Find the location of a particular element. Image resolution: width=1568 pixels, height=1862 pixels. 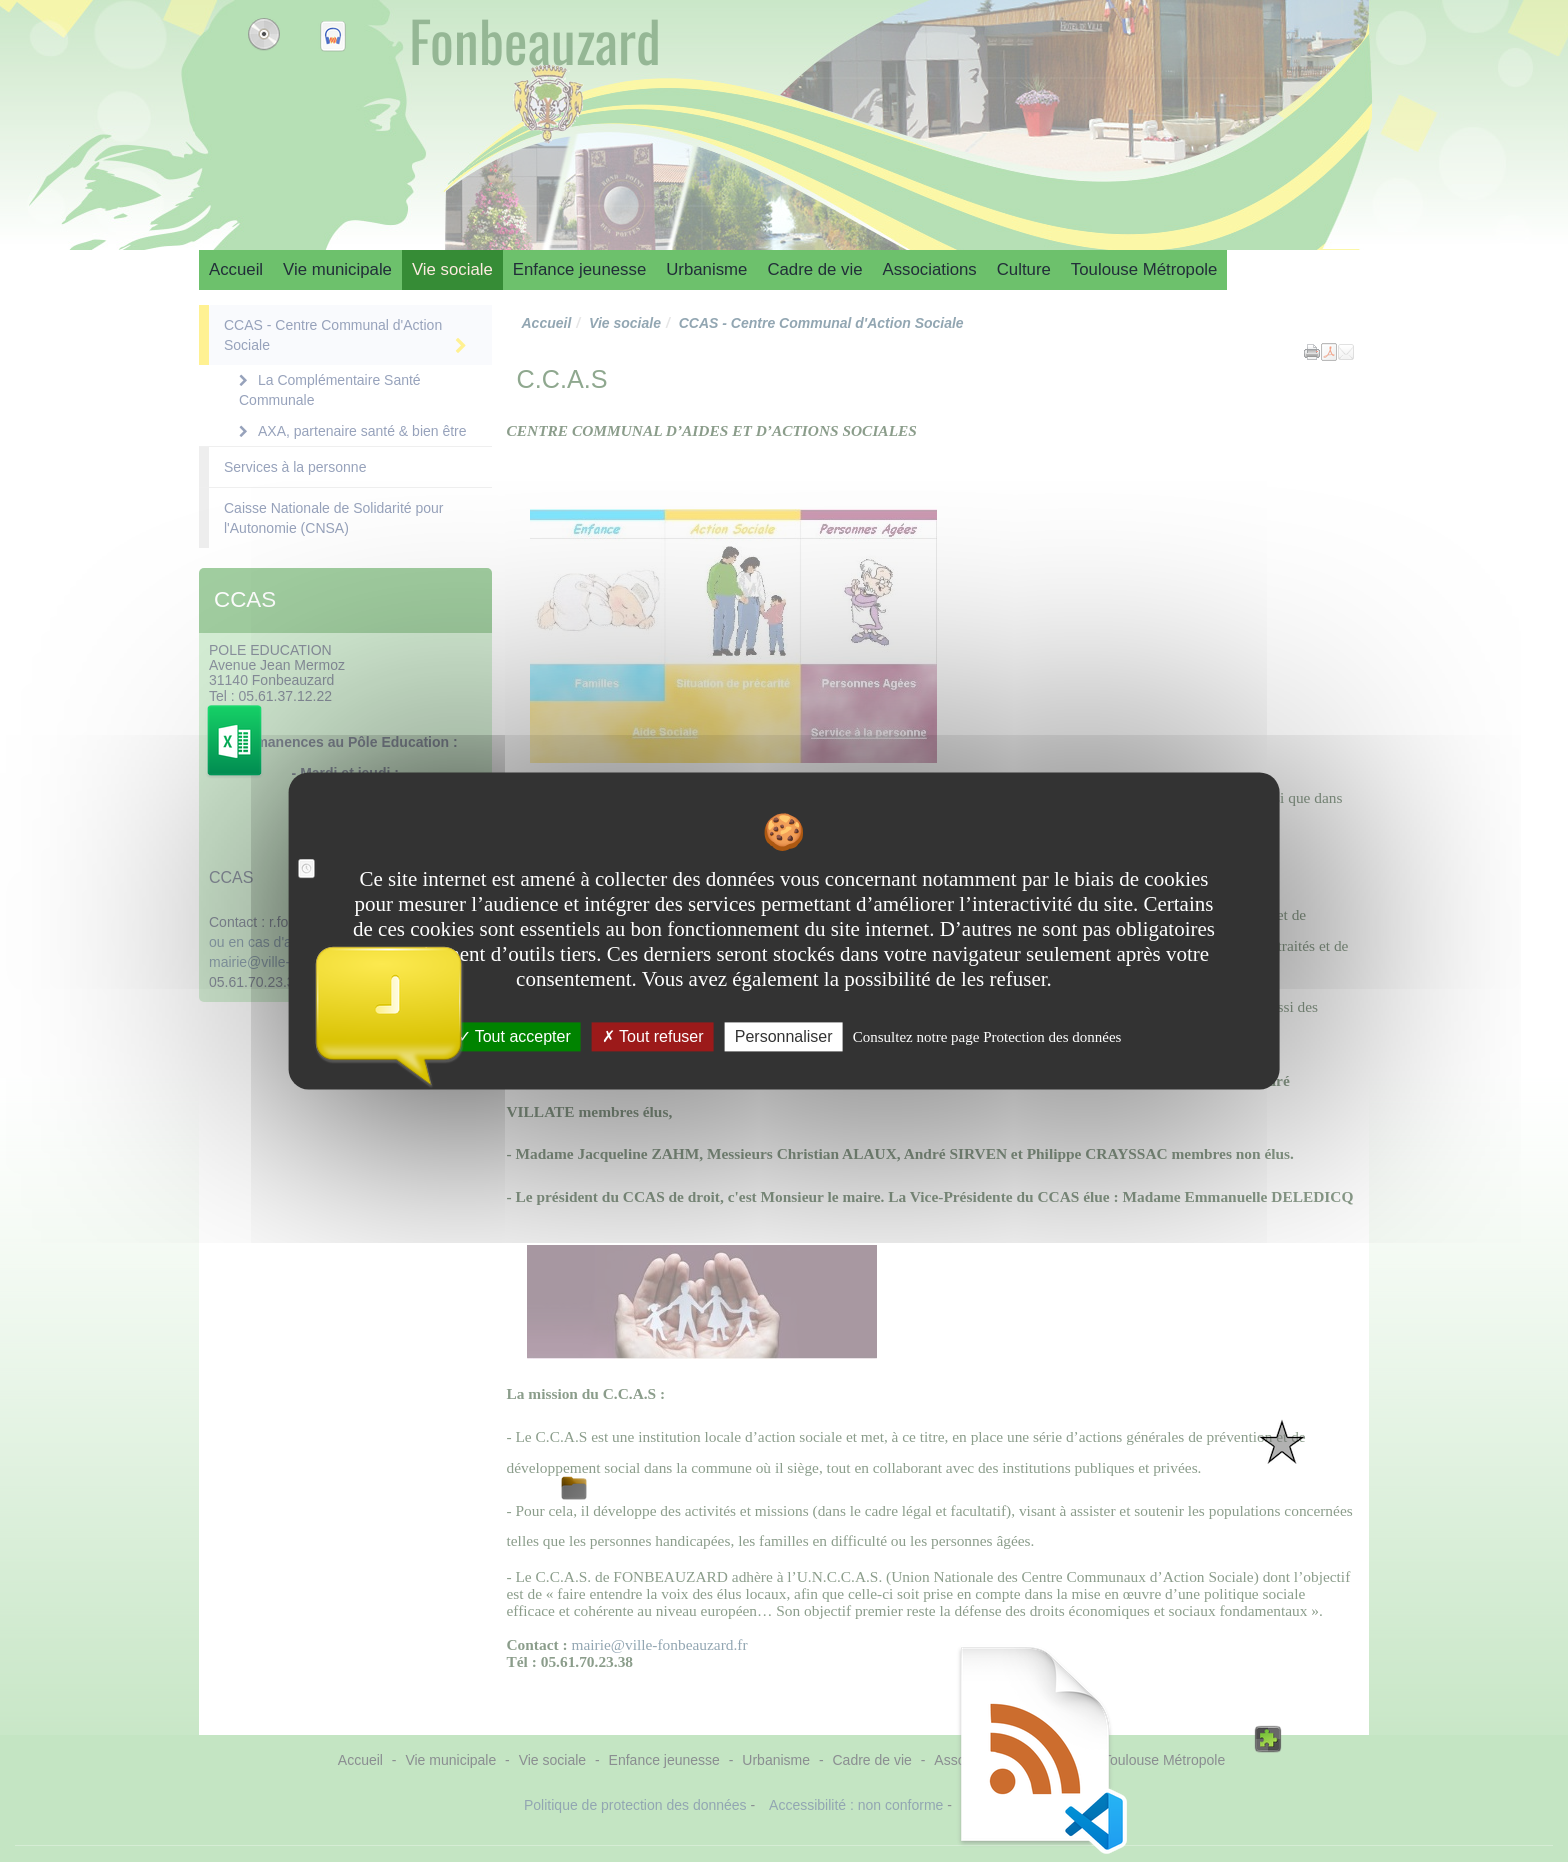

open or edit an xml file in visual studio code is located at coordinates (1035, 1749).